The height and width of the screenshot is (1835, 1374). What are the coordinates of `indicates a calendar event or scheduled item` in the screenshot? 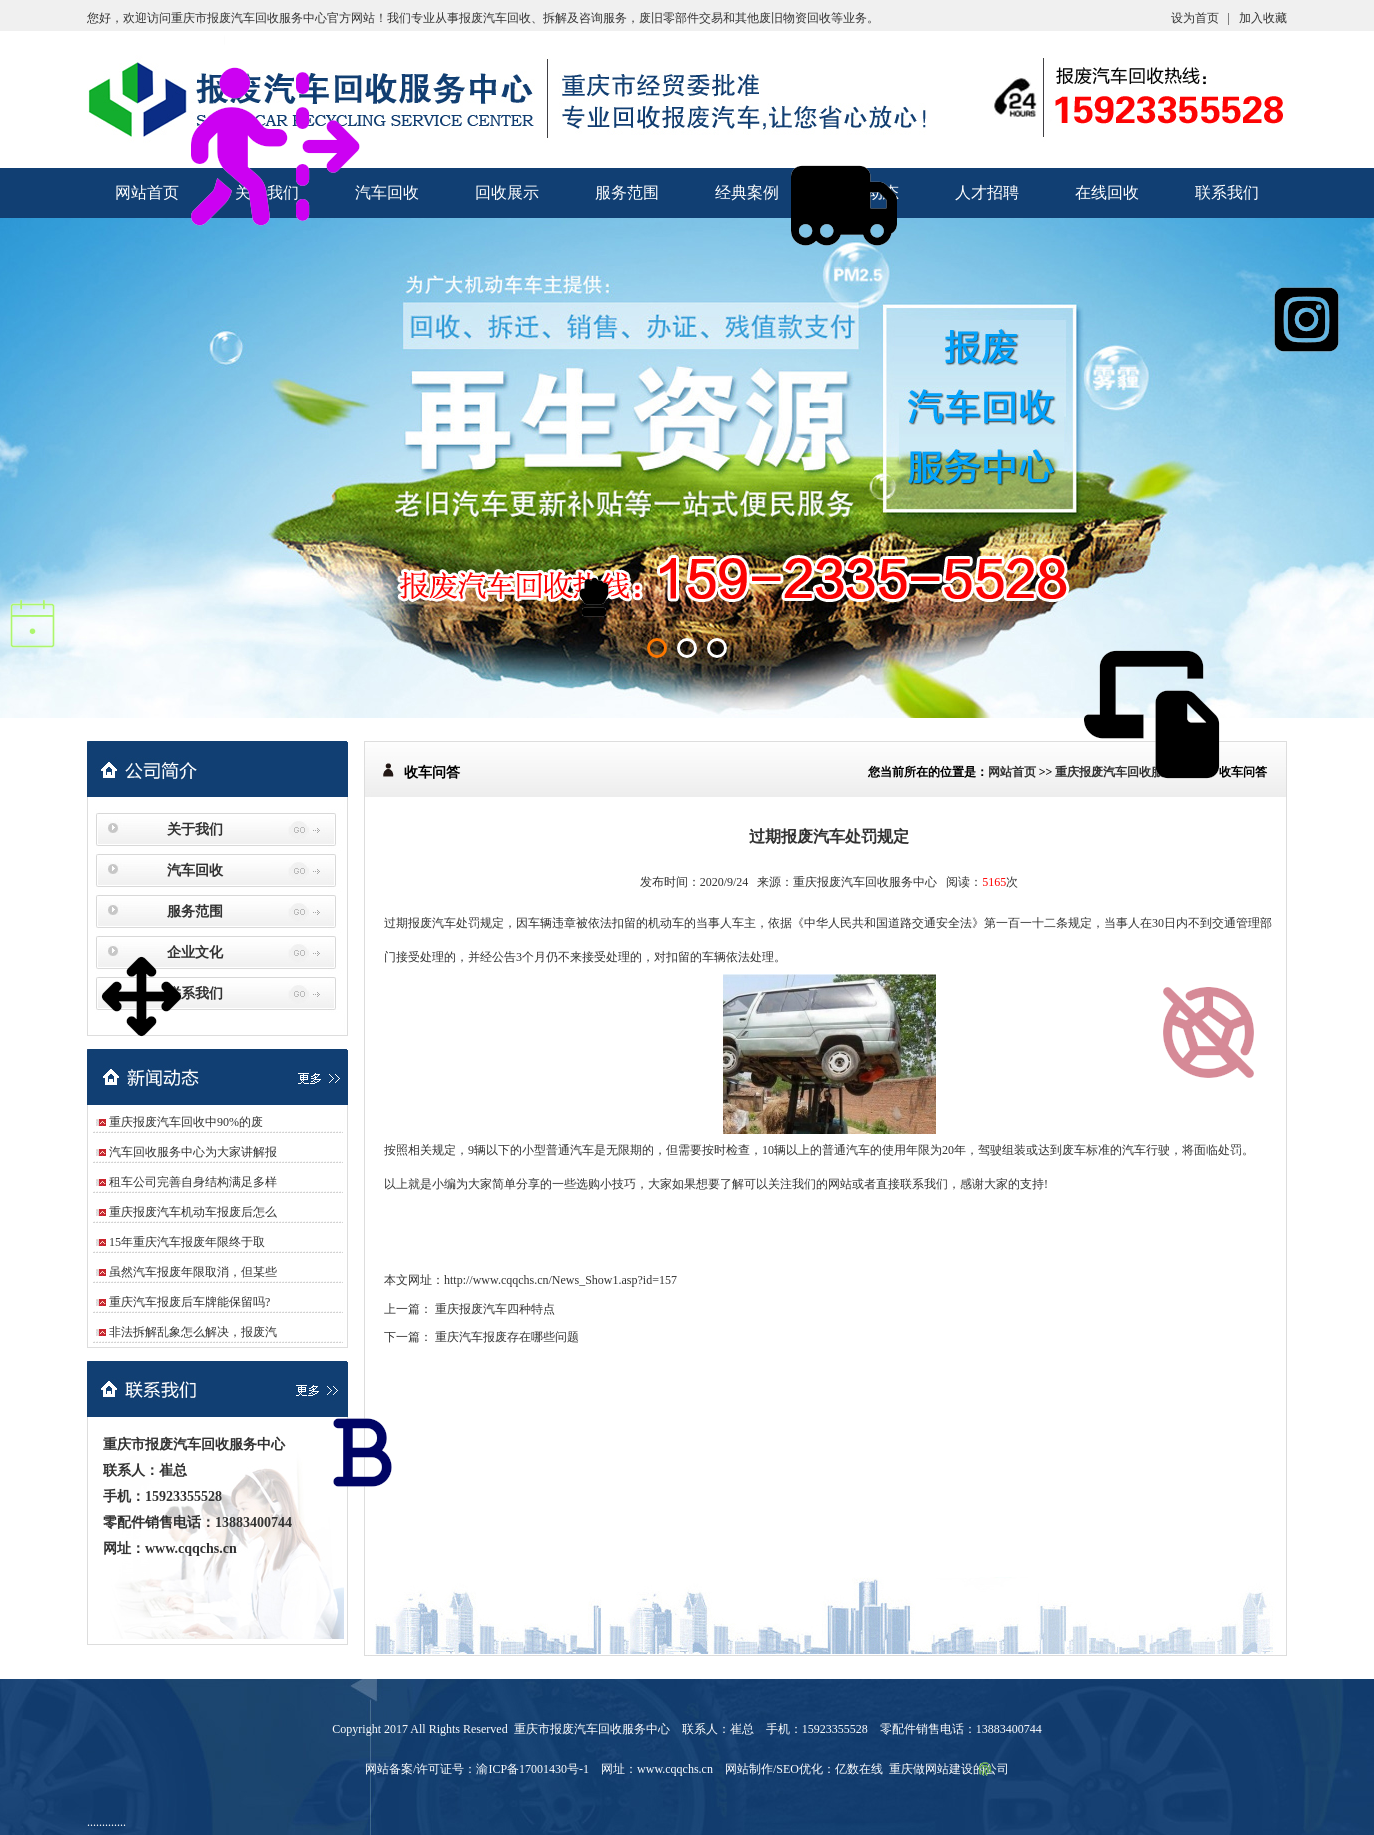 It's located at (32, 625).